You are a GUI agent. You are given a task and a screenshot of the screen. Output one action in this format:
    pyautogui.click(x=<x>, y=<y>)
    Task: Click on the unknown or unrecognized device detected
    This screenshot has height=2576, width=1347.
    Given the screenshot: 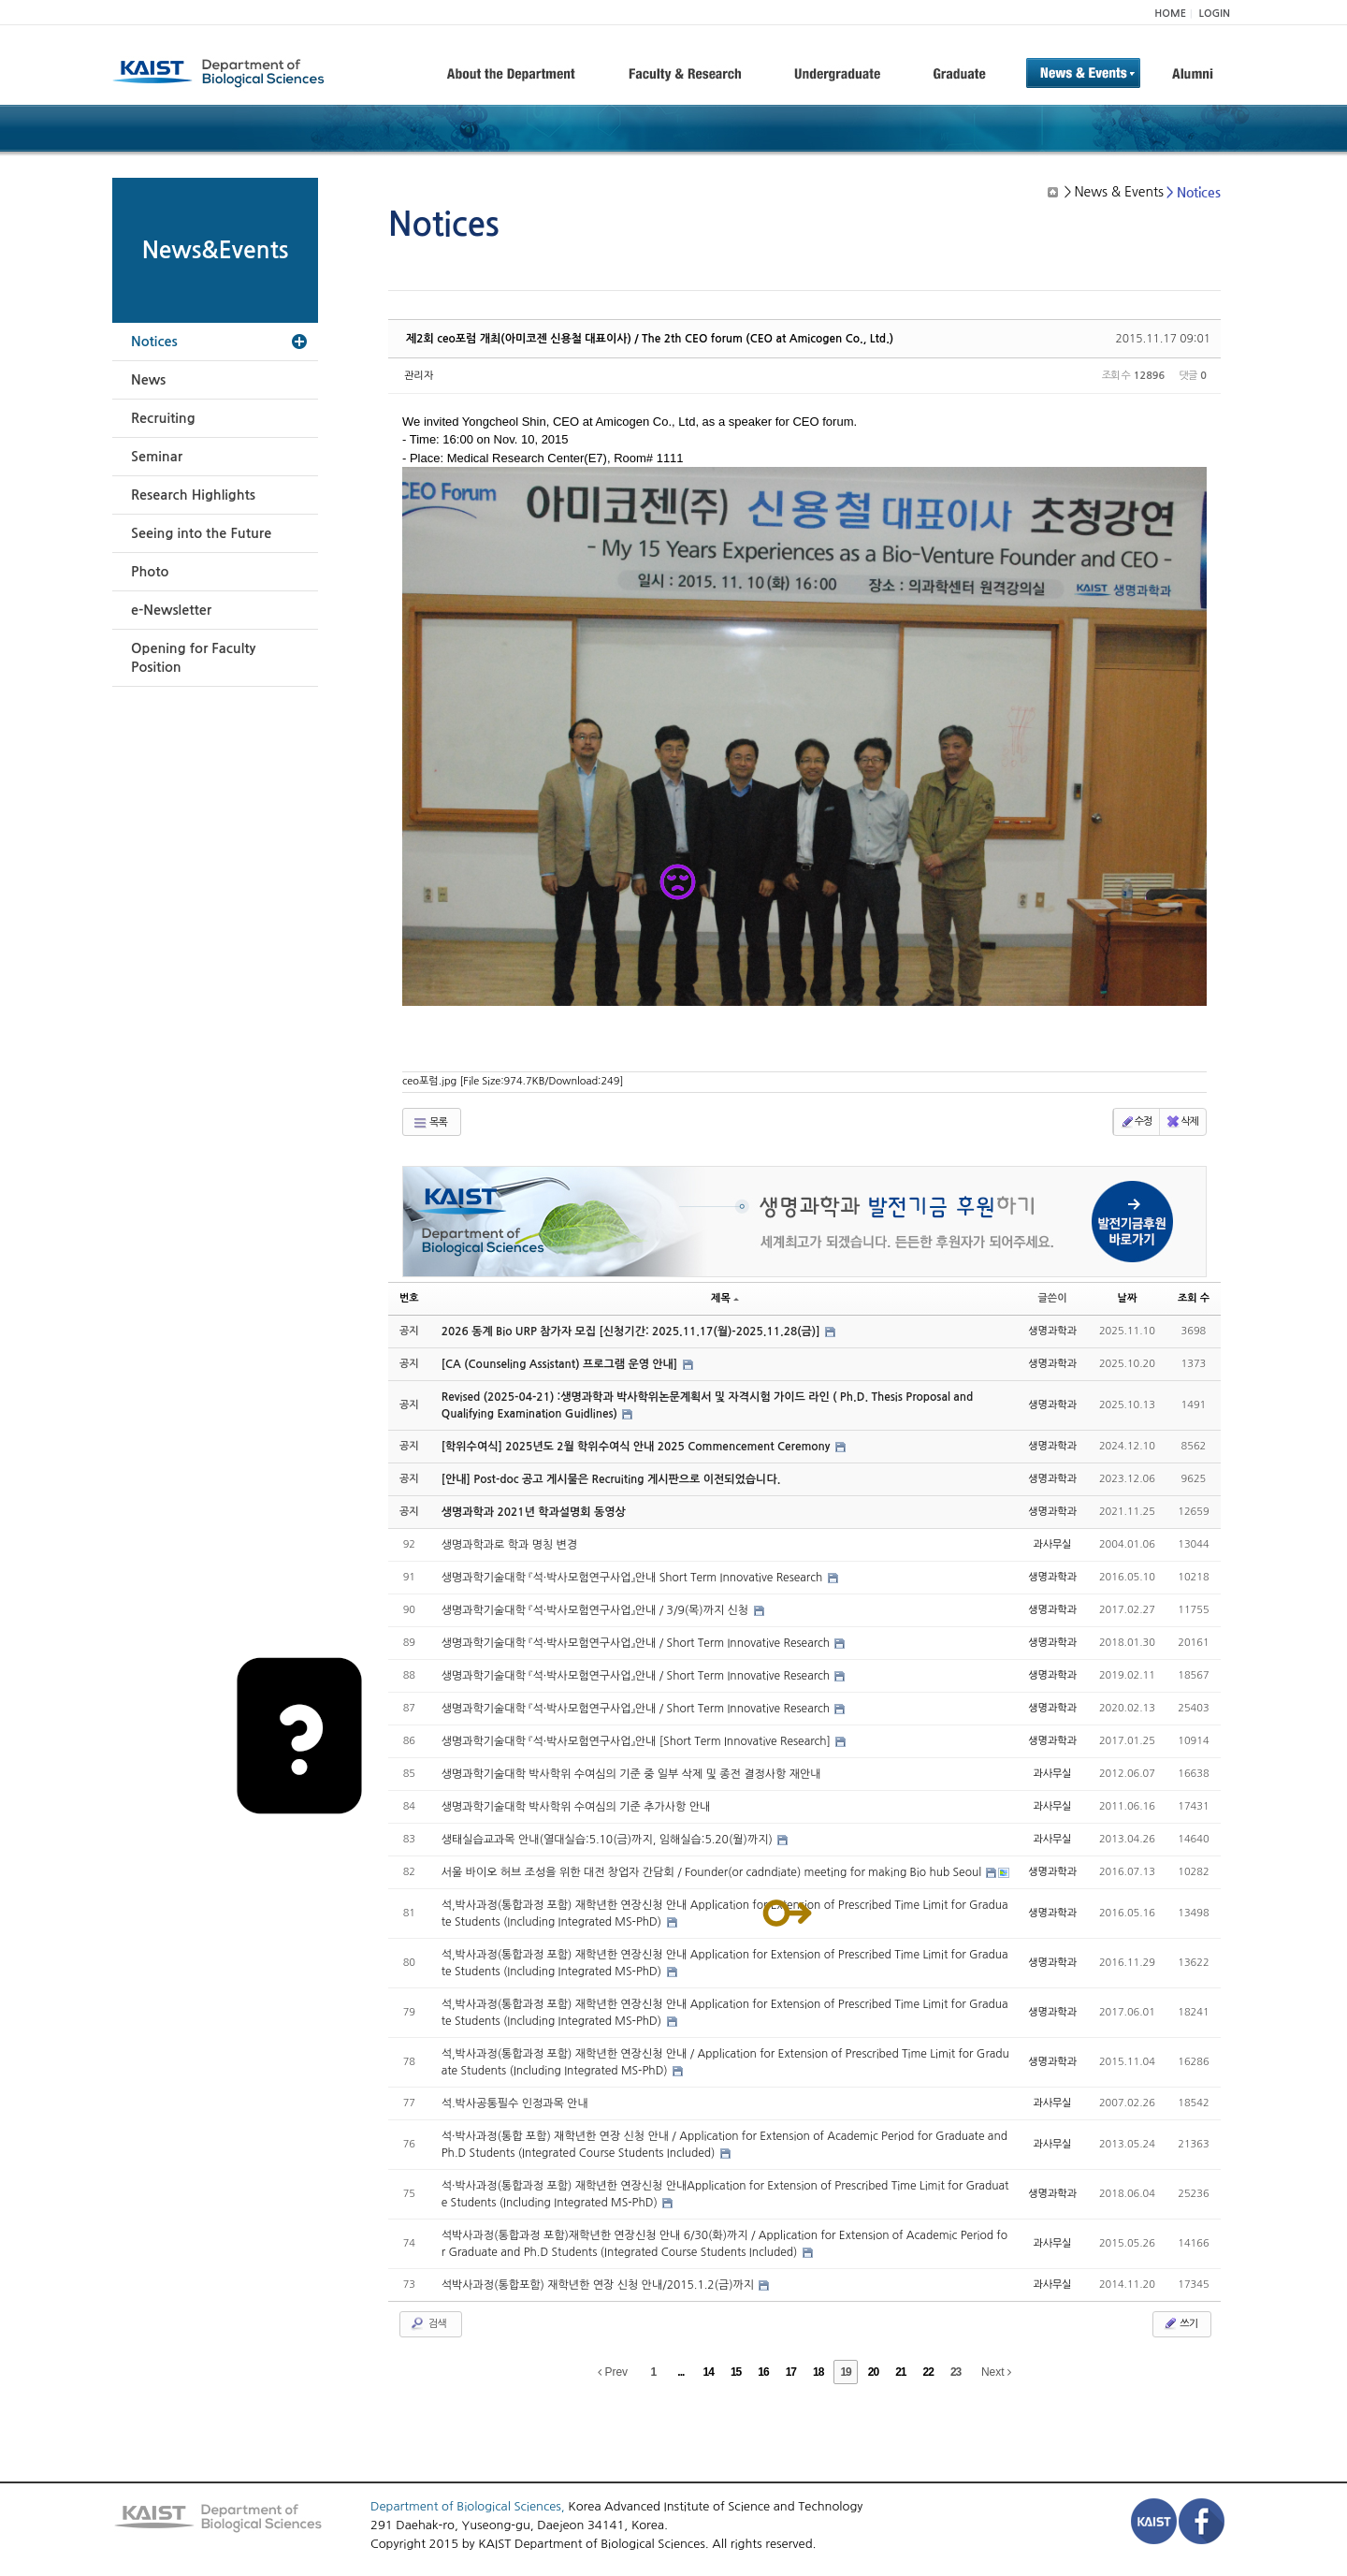 What is the action you would take?
    pyautogui.click(x=299, y=1736)
    